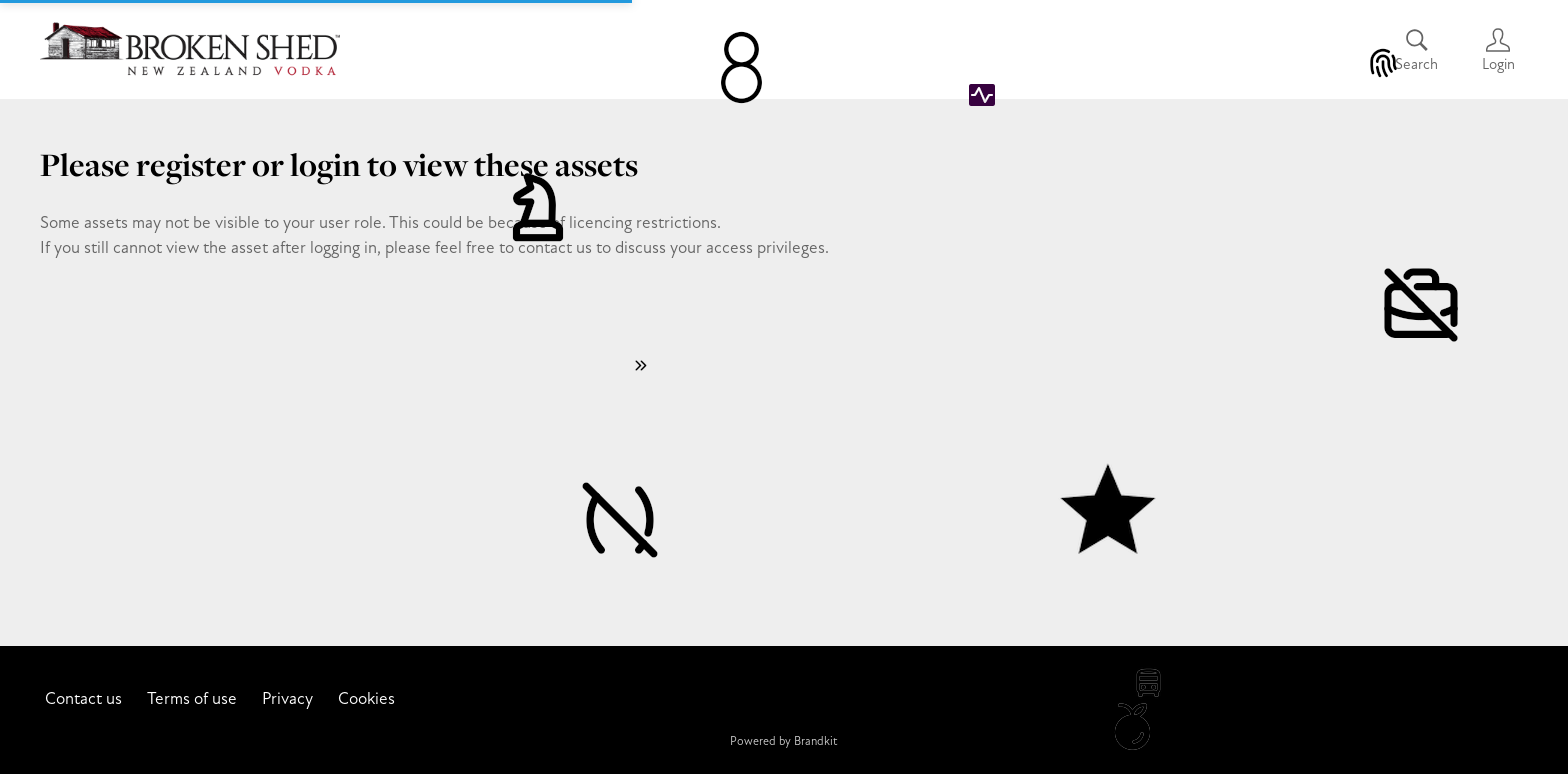 This screenshot has height=774, width=1568. Describe the element at coordinates (640, 365) in the screenshot. I see `skip forward or advance to next item` at that location.